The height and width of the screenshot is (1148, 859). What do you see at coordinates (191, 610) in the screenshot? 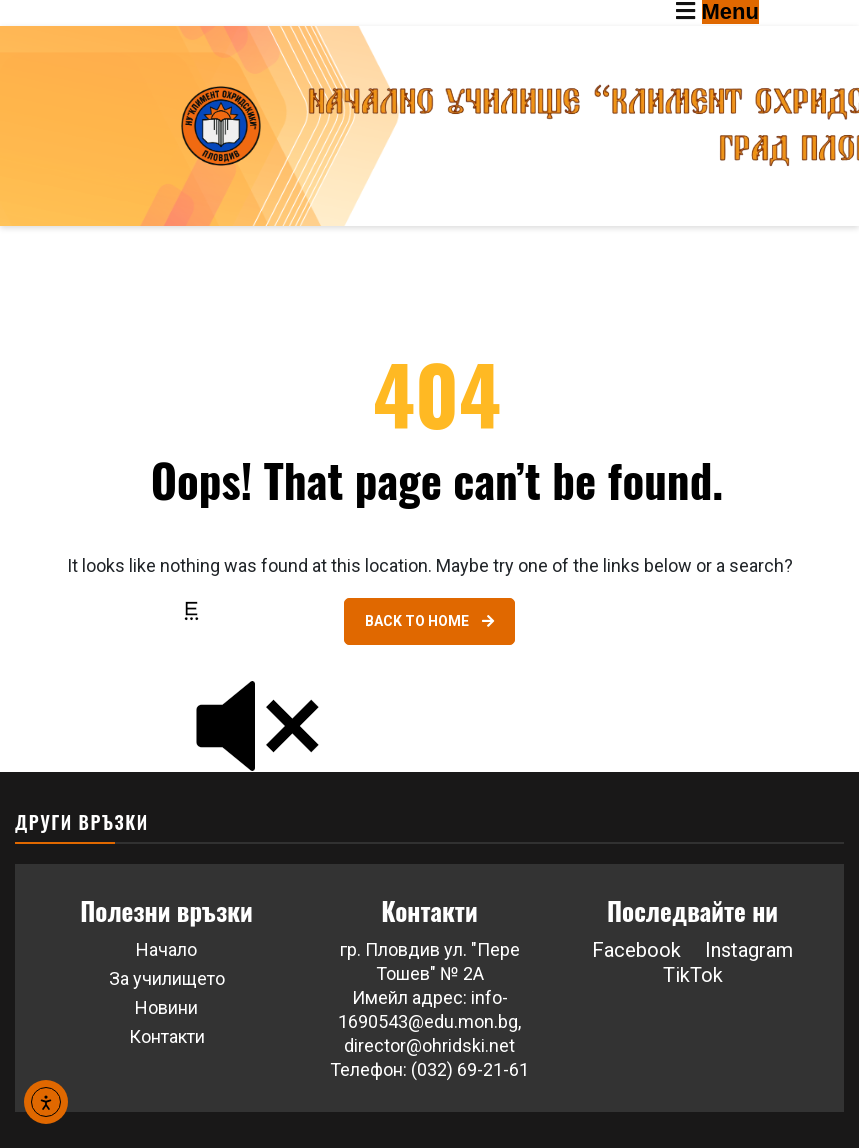
I see `apply emphasis formatting to selected text` at bounding box center [191, 610].